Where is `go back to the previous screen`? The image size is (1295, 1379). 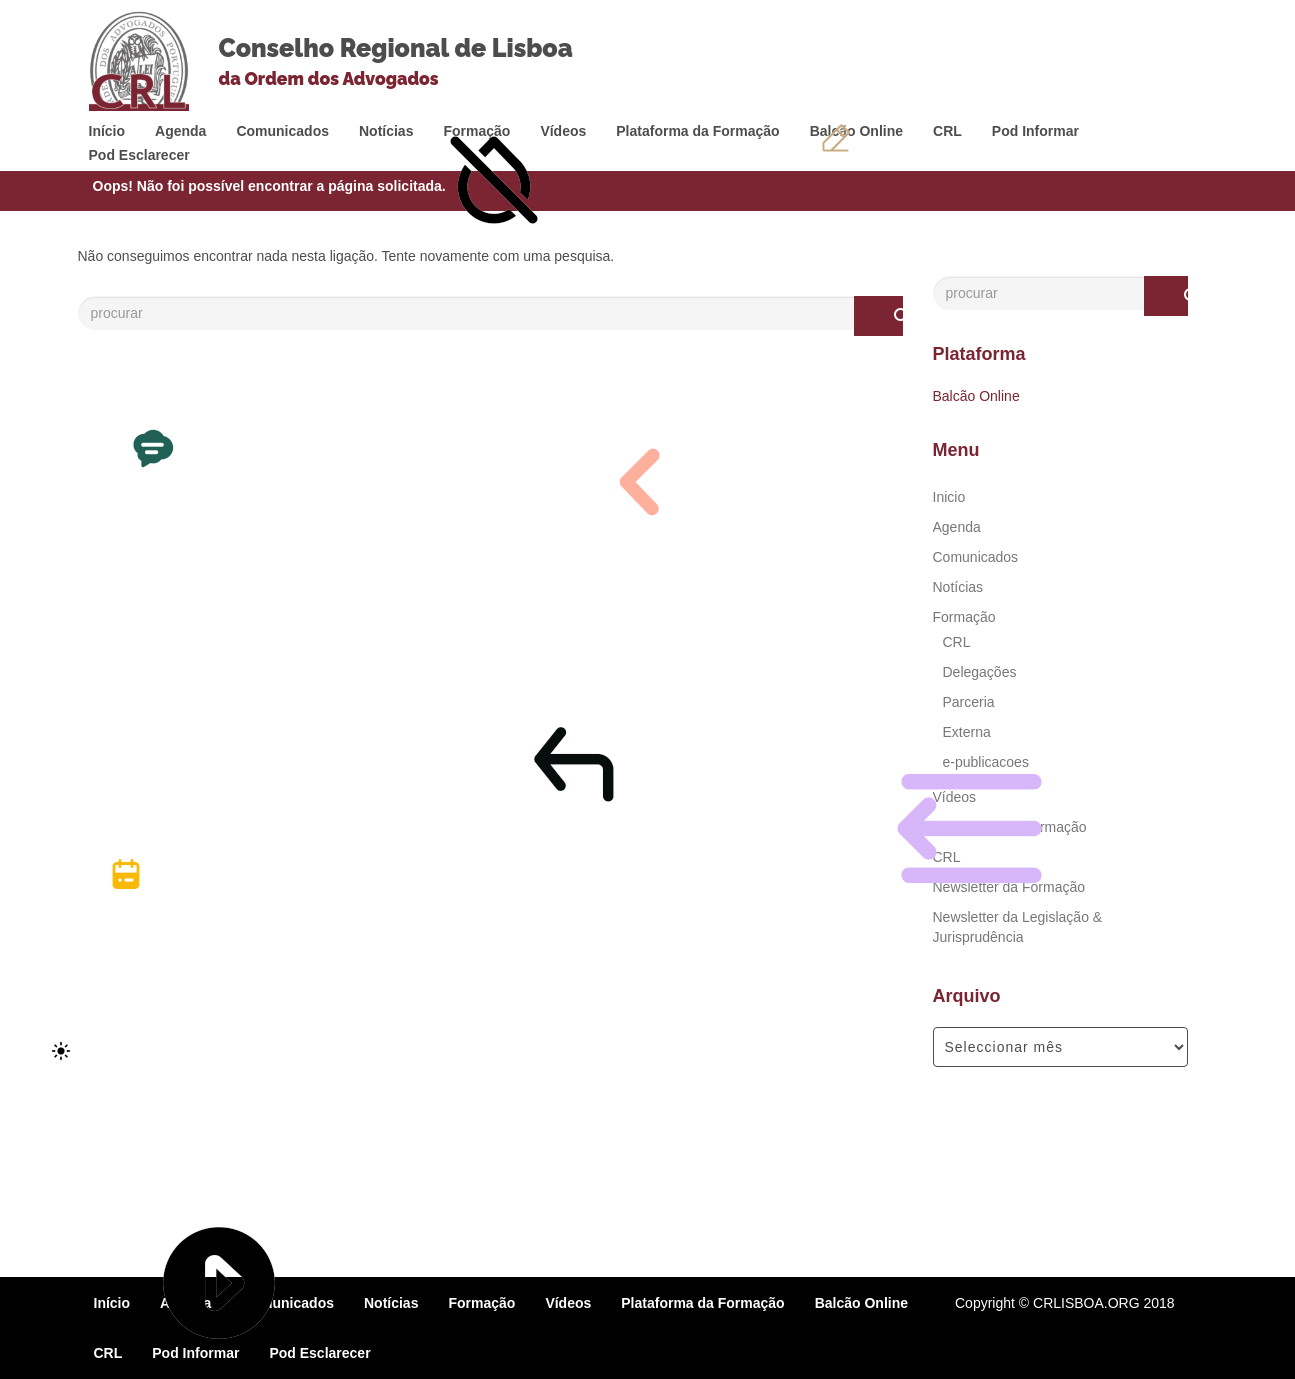 go back to the previous screen is located at coordinates (643, 482).